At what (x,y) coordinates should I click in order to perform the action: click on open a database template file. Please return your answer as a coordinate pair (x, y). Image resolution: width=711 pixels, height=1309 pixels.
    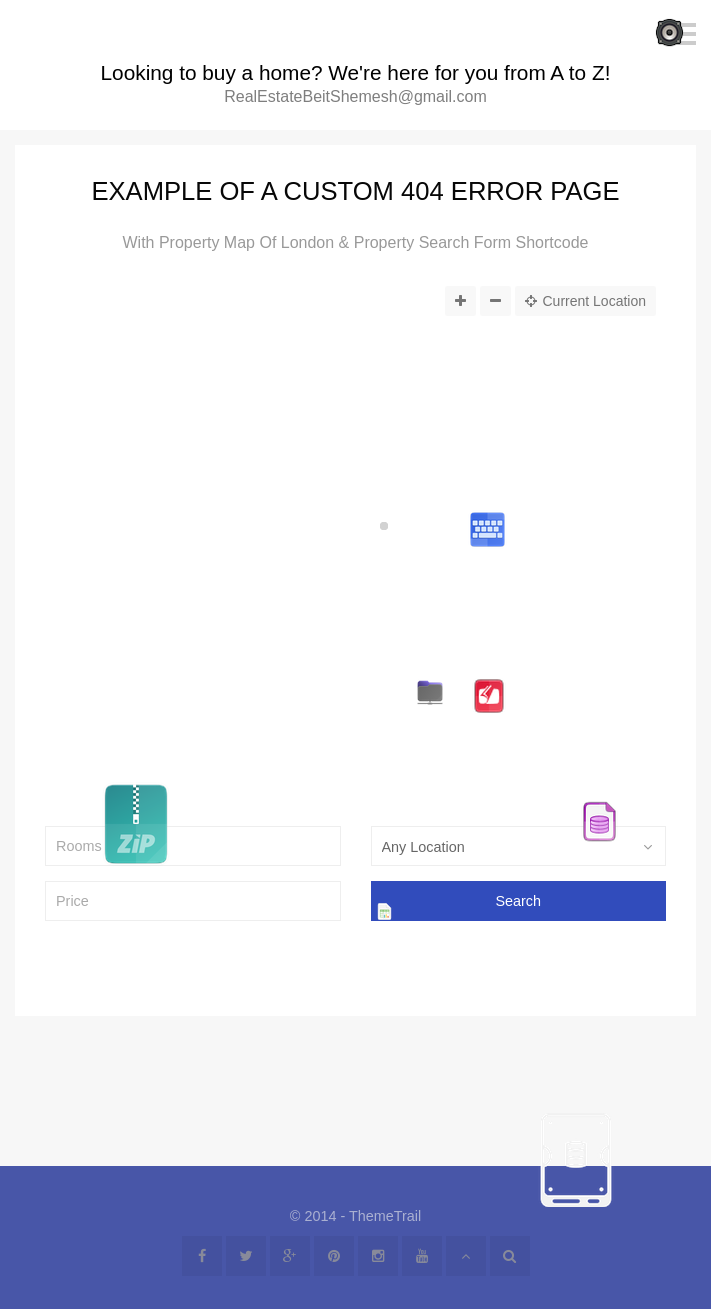
    Looking at the image, I should click on (599, 821).